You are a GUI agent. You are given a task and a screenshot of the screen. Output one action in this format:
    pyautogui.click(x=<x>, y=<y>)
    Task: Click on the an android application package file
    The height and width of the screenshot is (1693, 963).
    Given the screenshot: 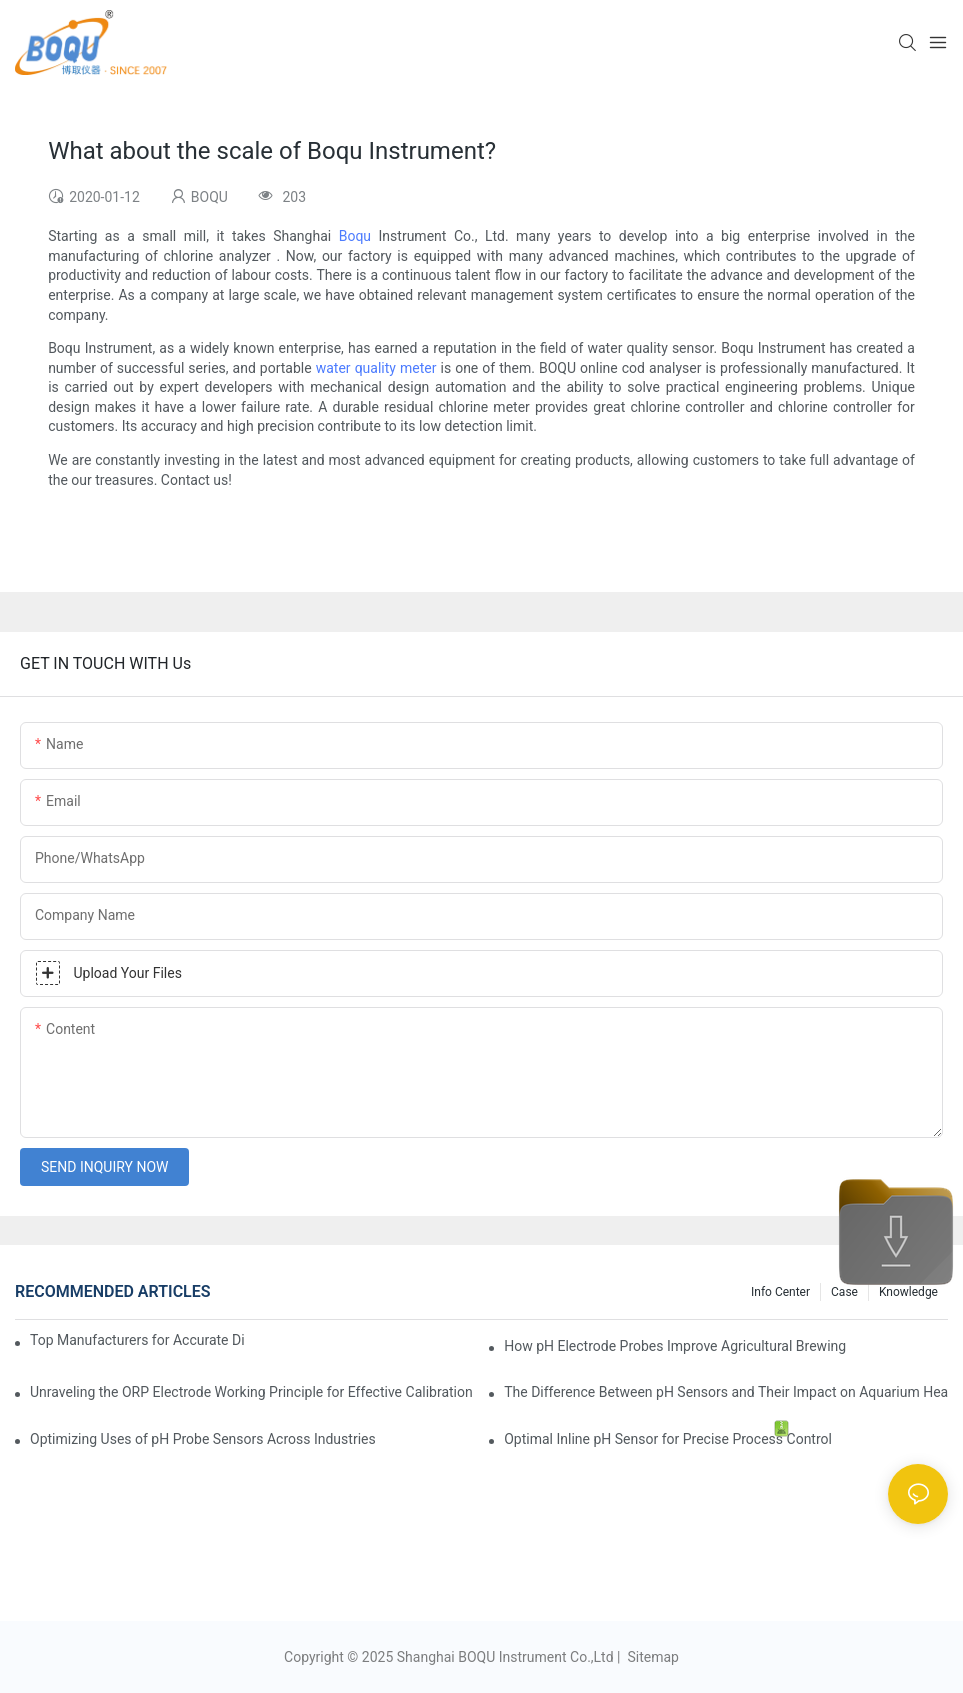 What is the action you would take?
    pyautogui.click(x=781, y=1428)
    